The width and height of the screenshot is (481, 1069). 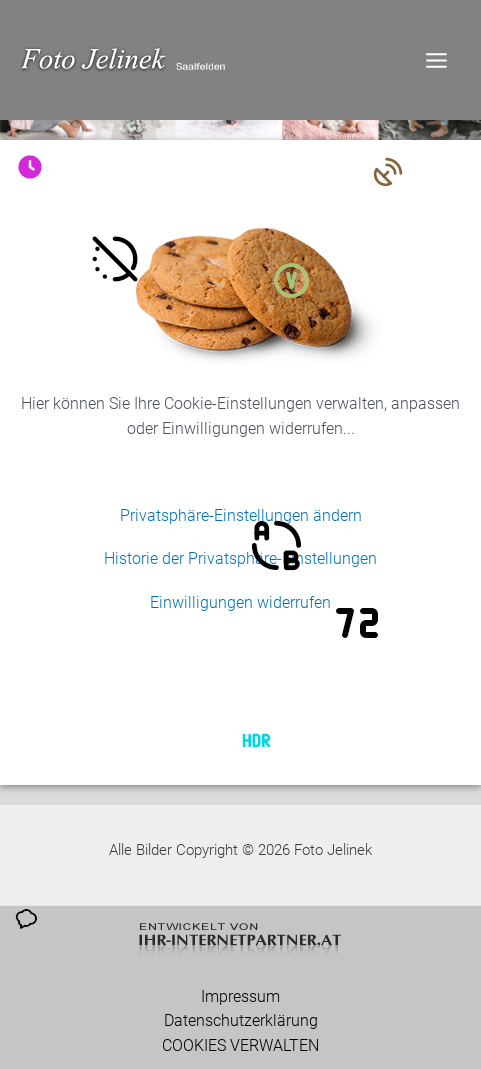 I want to click on toggle HDR mode for photos or video, so click(x=256, y=740).